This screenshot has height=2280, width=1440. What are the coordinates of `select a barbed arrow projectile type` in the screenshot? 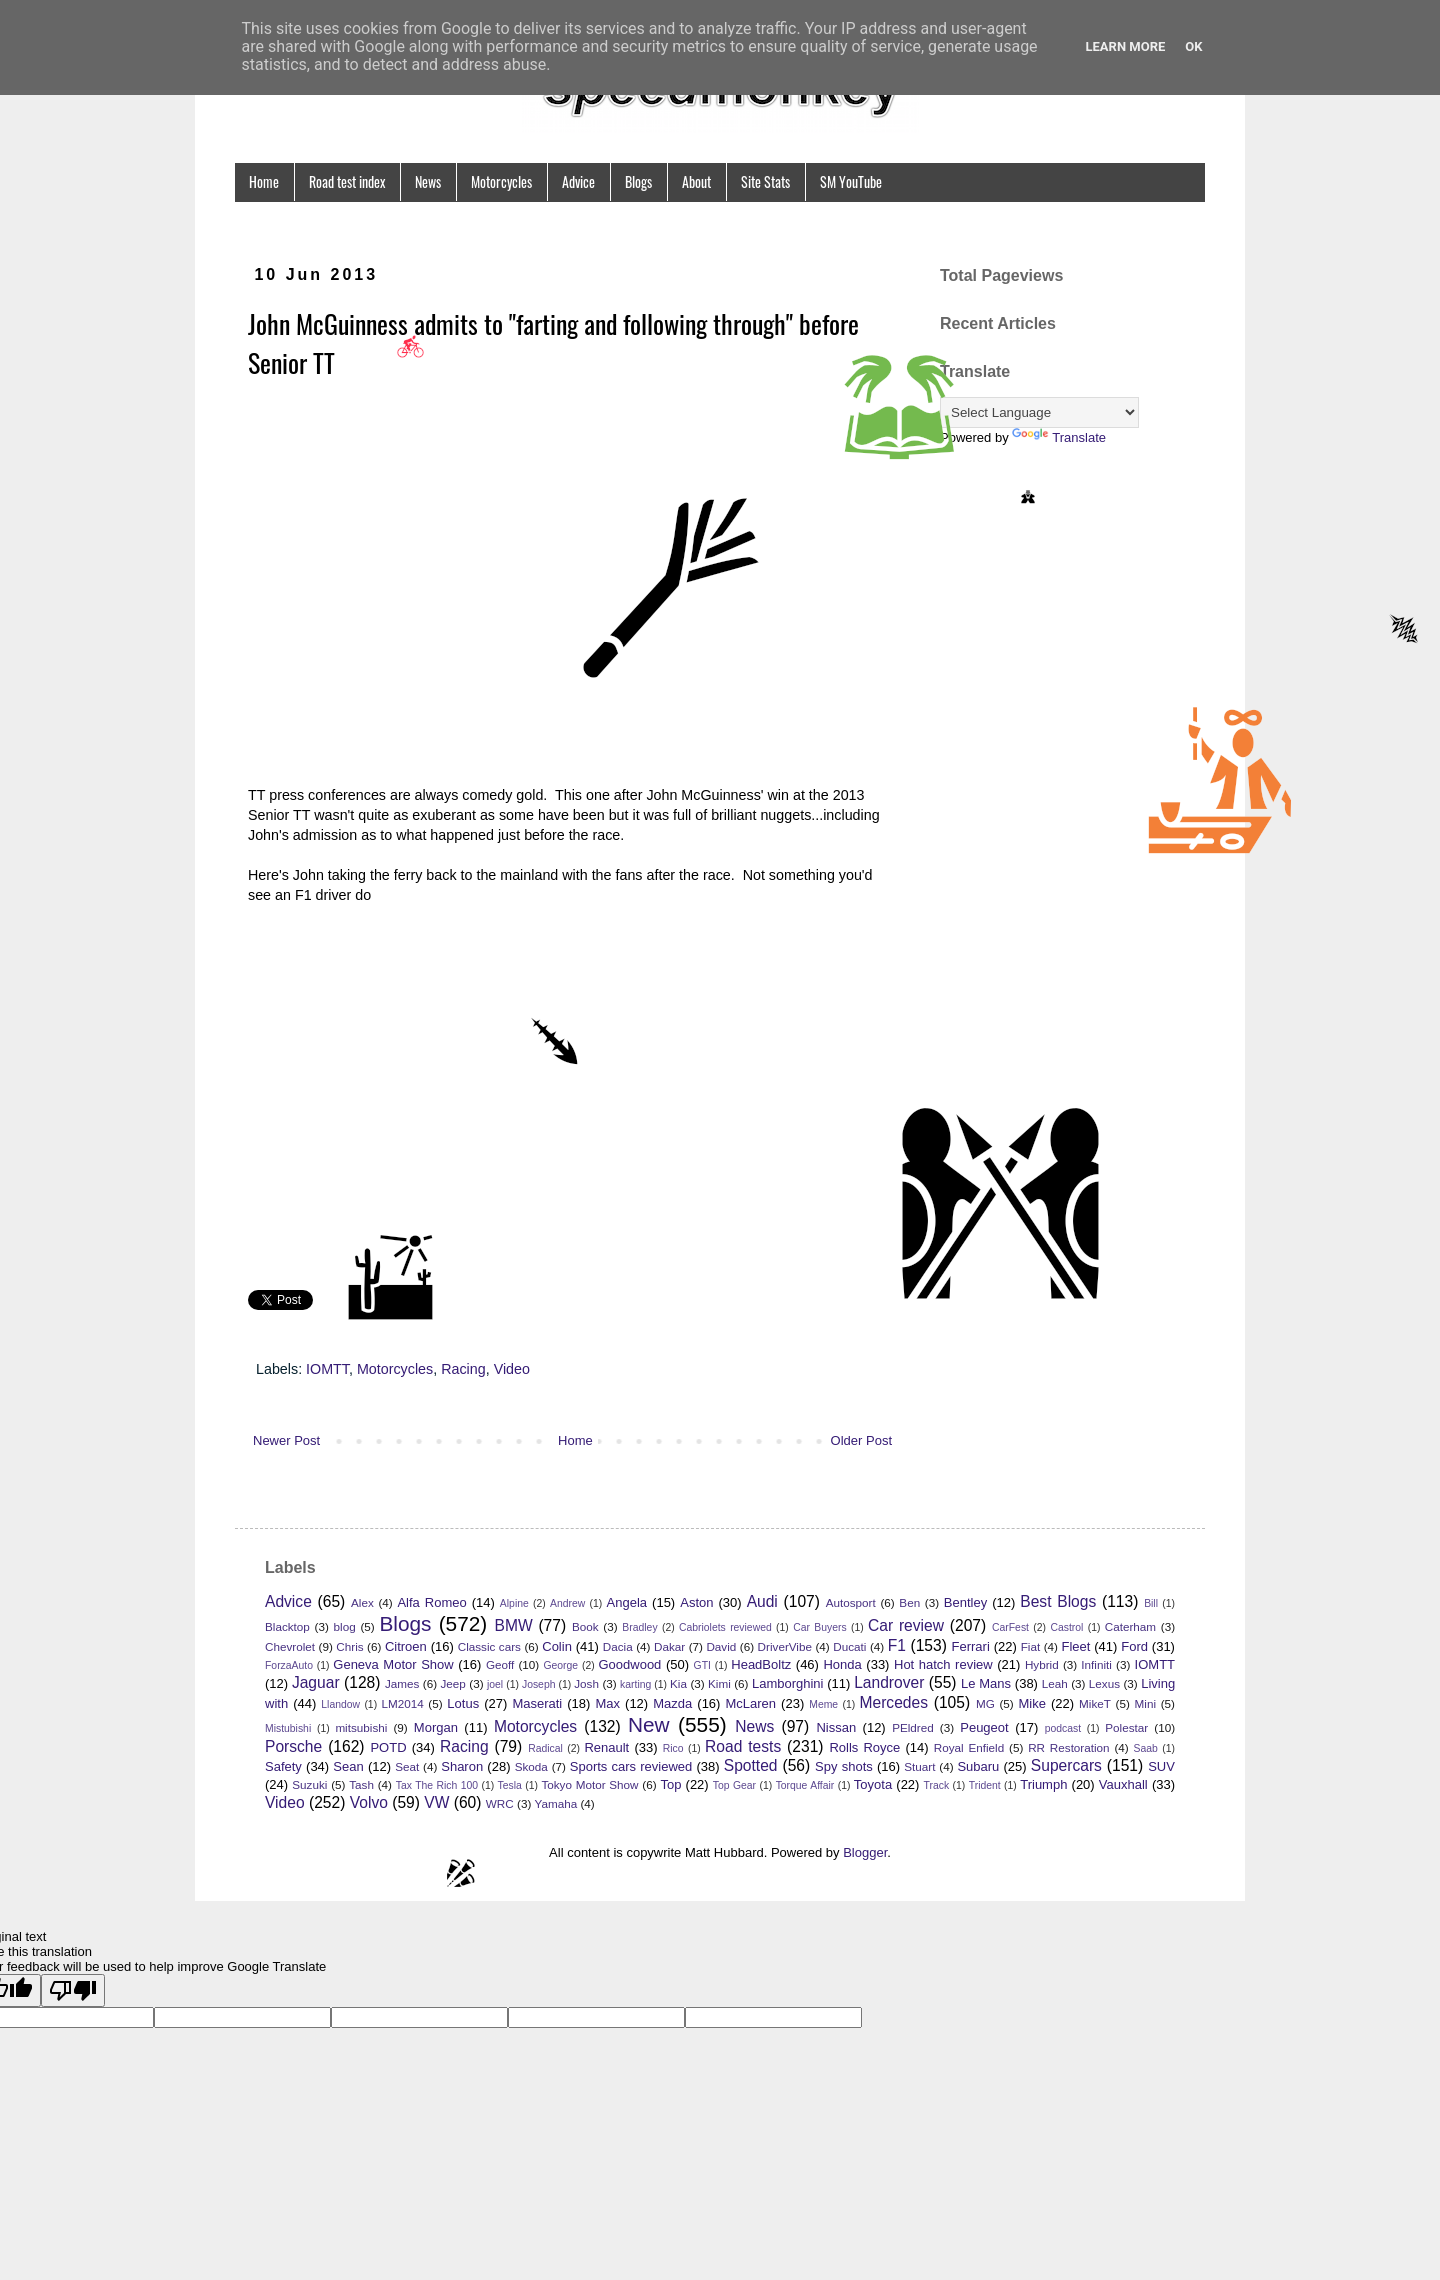 It's located at (554, 1041).